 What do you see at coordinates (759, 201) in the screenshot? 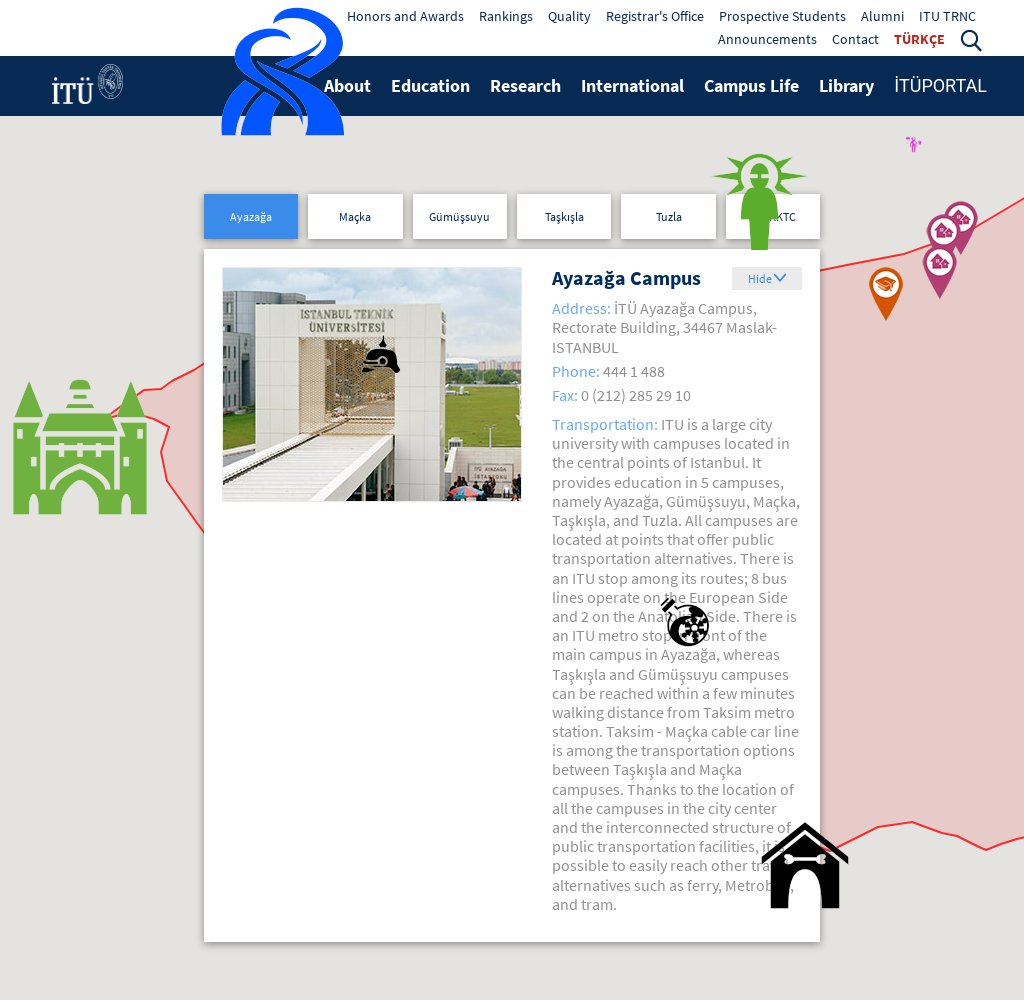
I see `activate rear shield or defensive aura ability` at bounding box center [759, 201].